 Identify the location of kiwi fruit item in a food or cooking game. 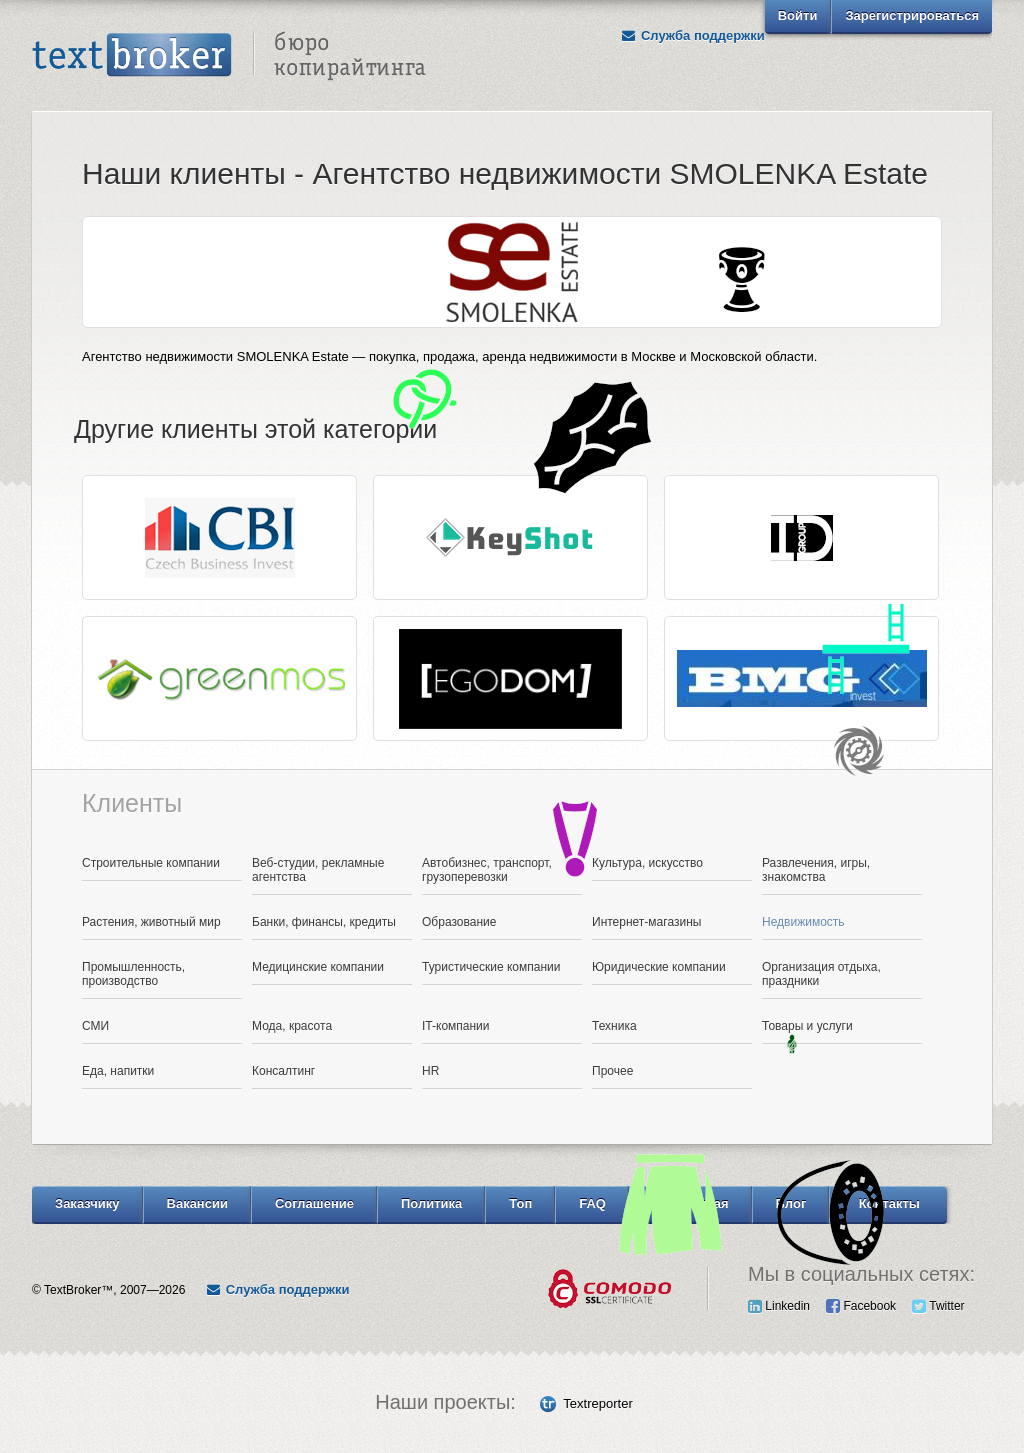
(830, 1212).